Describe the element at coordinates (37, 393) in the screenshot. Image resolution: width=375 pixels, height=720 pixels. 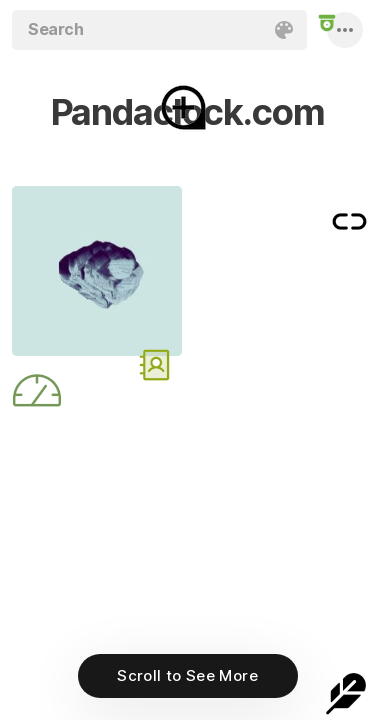
I see `view performance or speed metrics` at that location.